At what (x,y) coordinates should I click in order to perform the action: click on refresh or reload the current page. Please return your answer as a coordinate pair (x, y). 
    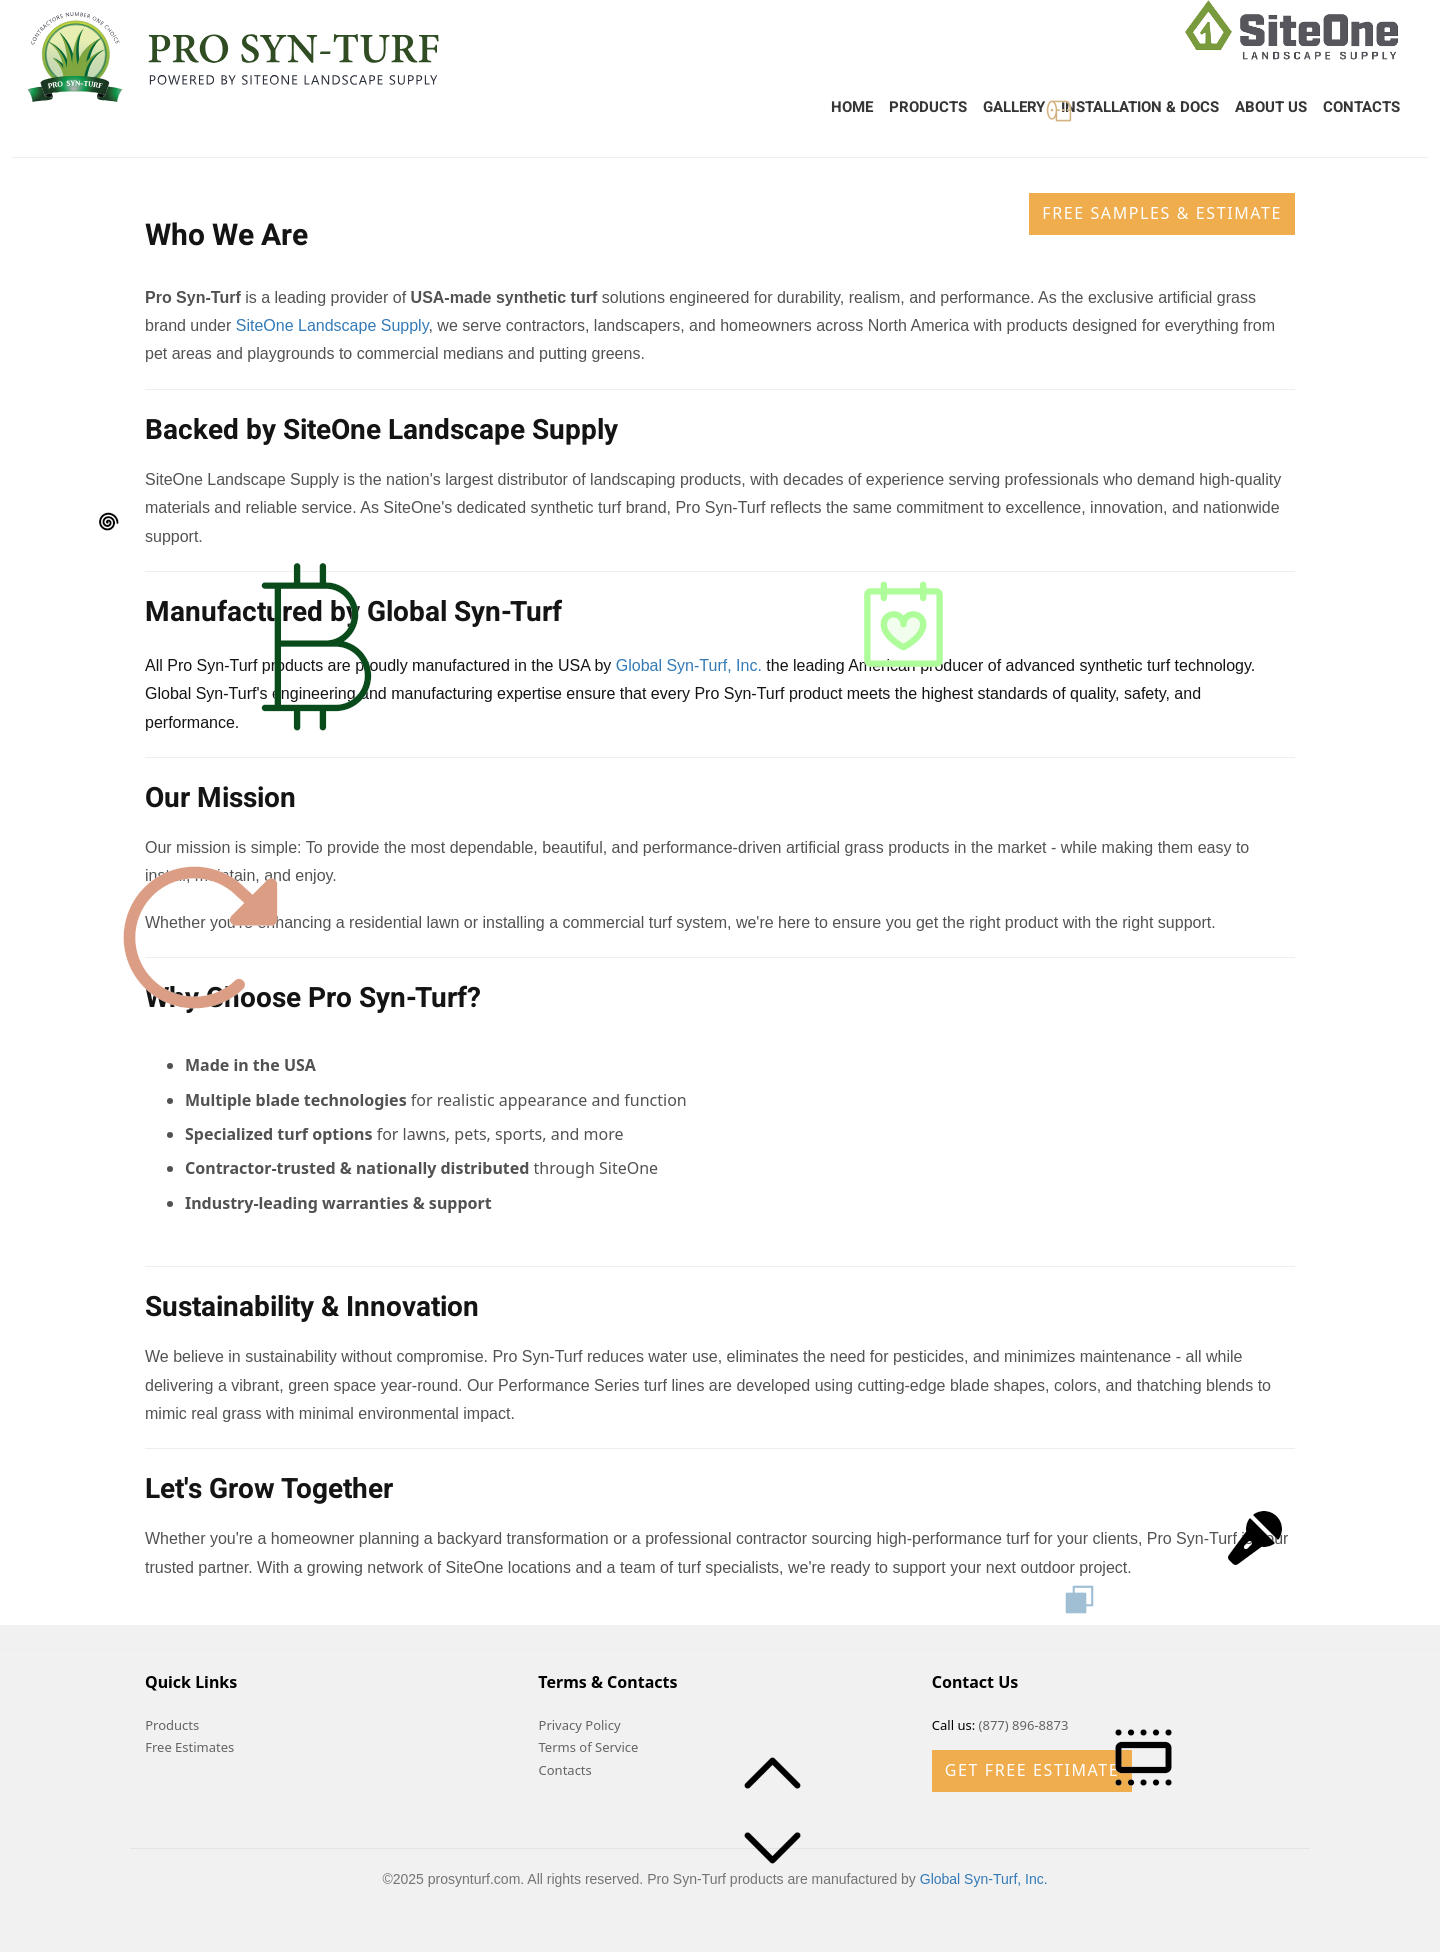
    Looking at the image, I should click on (194, 937).